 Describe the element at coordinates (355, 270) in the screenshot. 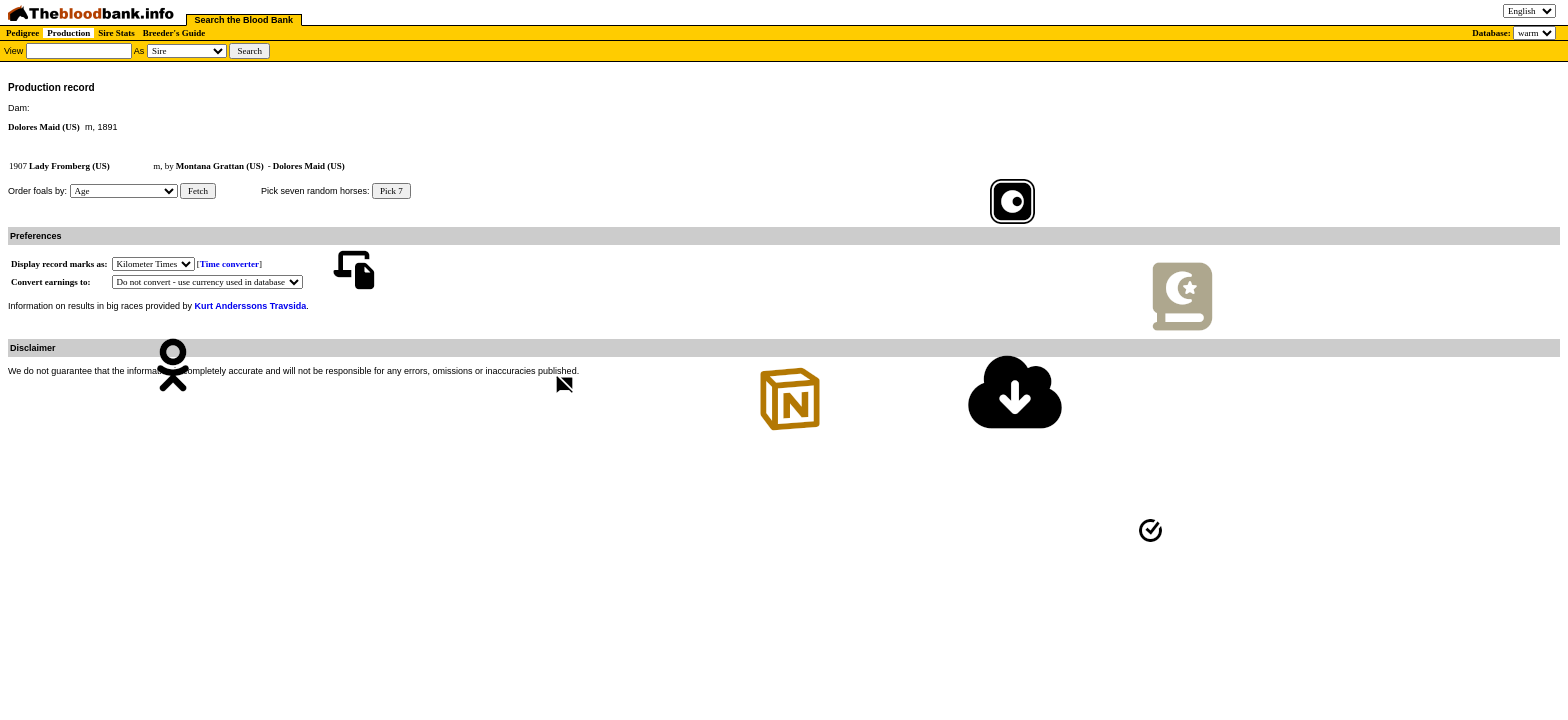

I see `access files on your computer` at that location.